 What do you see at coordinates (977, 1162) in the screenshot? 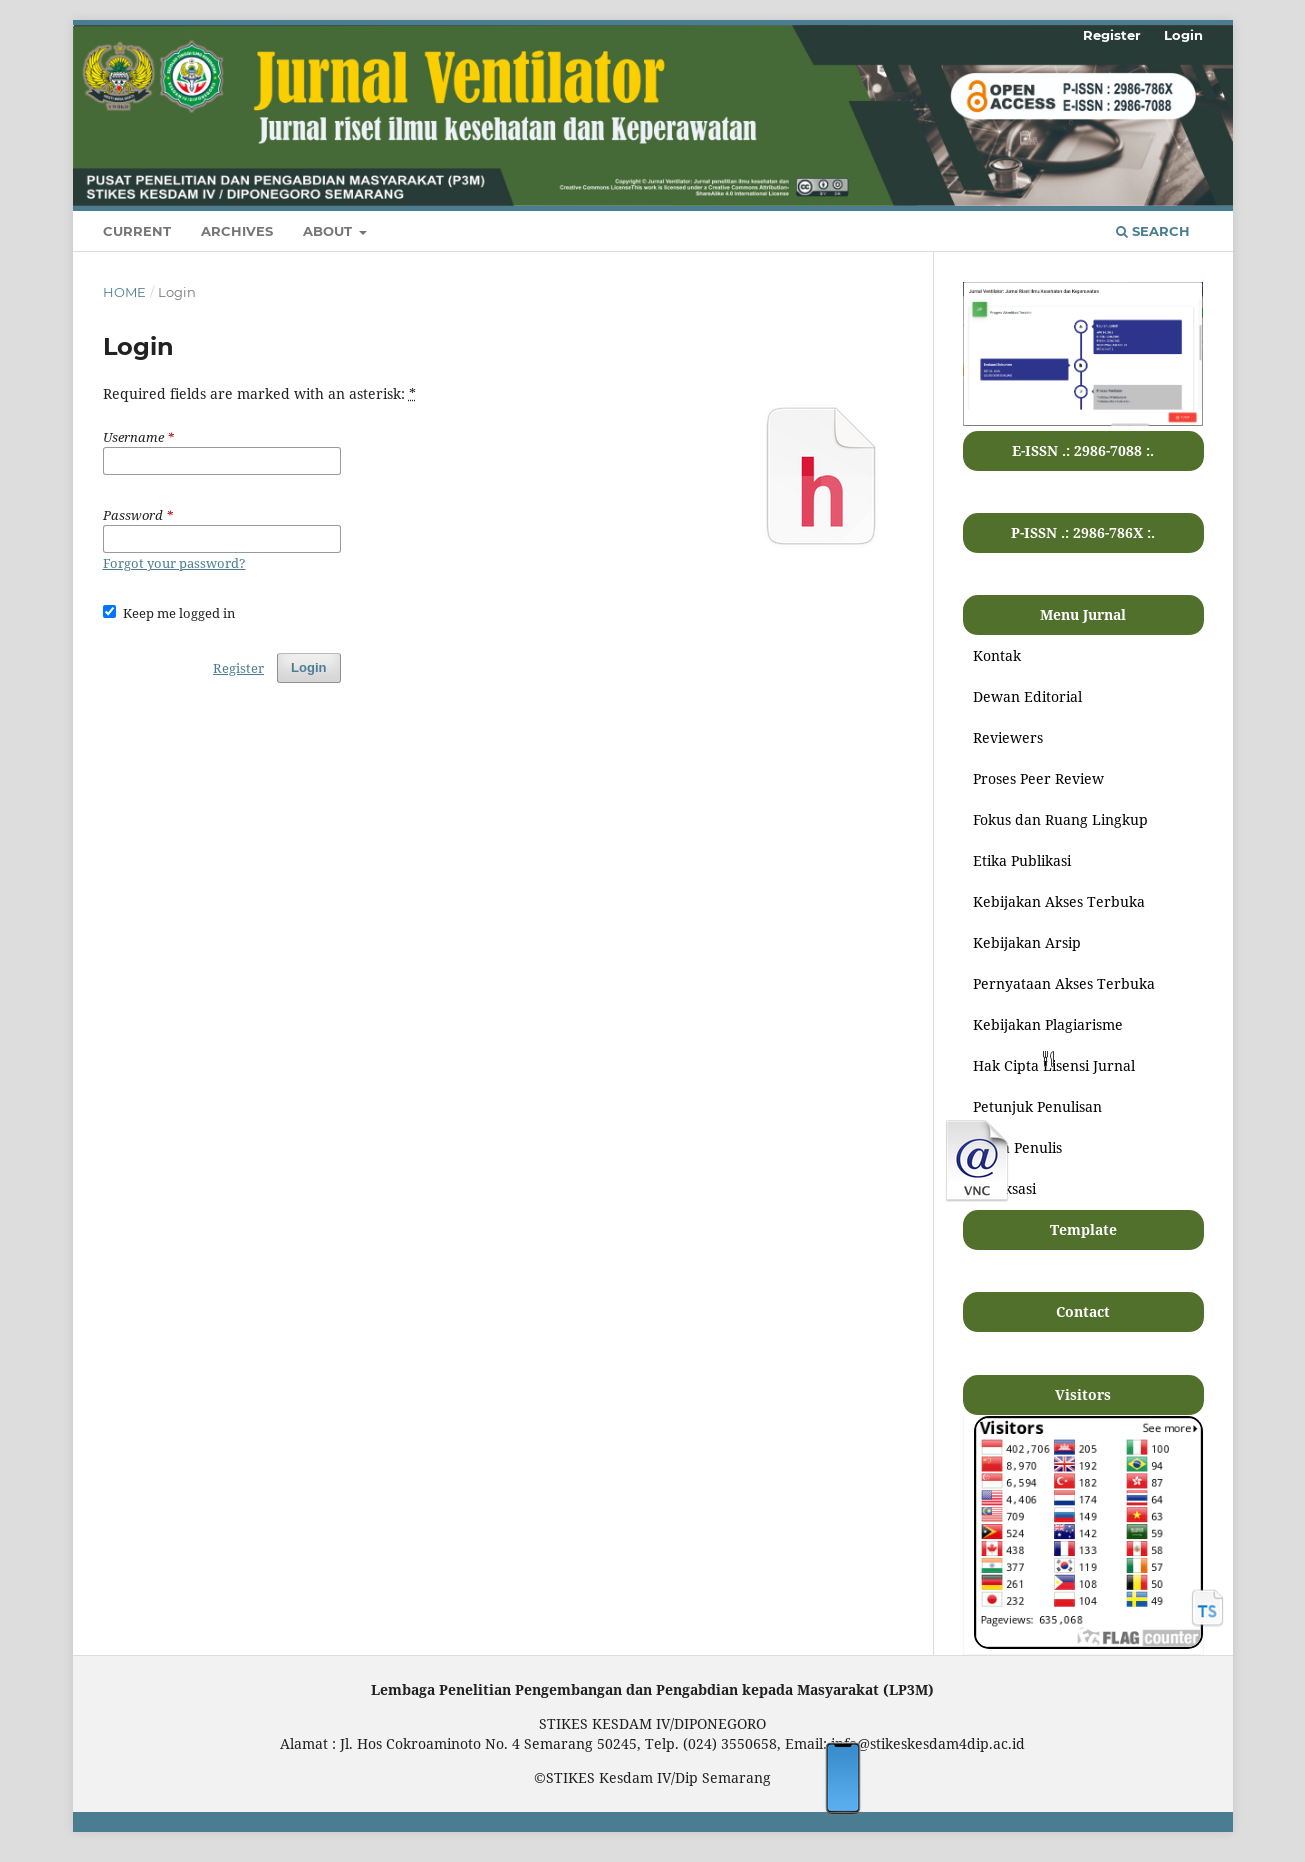
I see `open a VNC remote connection shortcut` at bounding box center [977, 1162].